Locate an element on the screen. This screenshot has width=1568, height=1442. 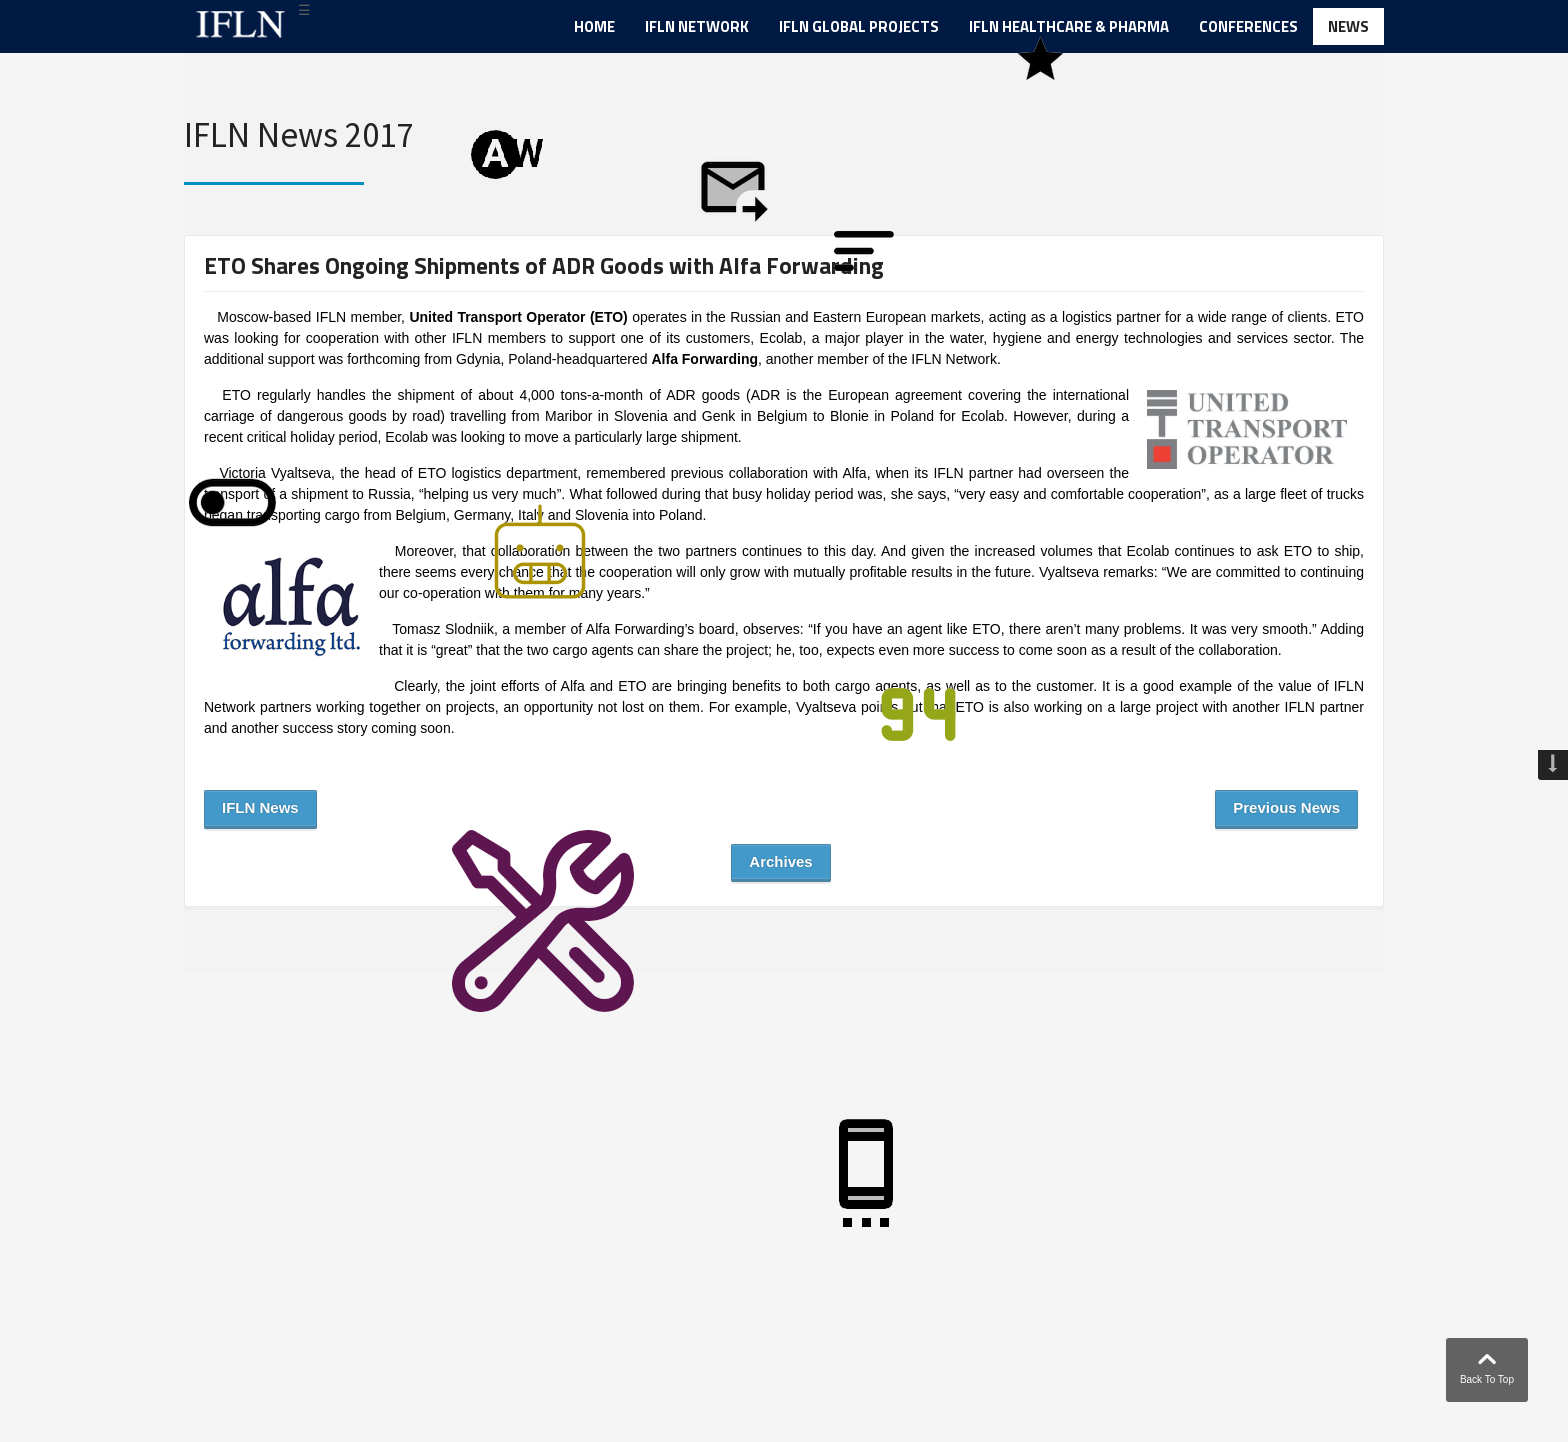
toggle switch in off position is located at coordinates (232, 502).